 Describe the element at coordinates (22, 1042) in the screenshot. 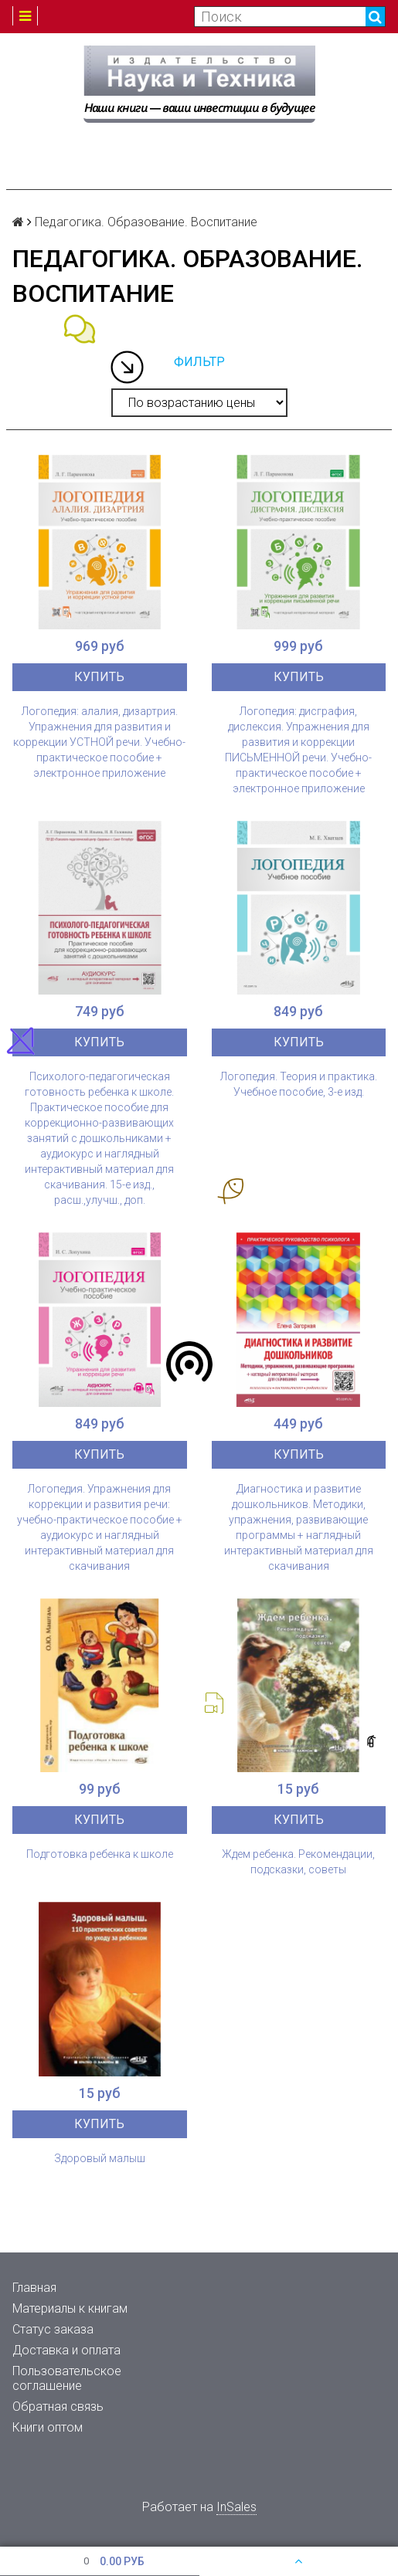

I see `no cellular signal available` at that location.